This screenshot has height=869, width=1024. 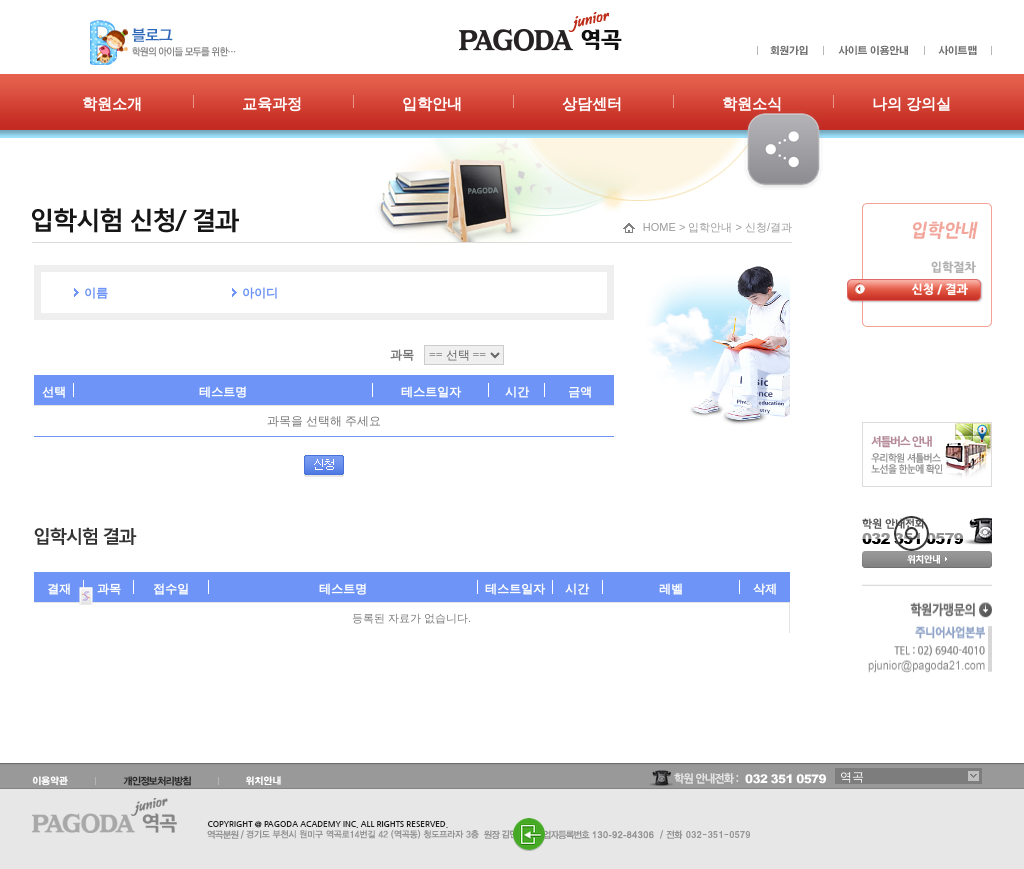 I want to click on open network sharing preferences, so click(x=783, y=150).